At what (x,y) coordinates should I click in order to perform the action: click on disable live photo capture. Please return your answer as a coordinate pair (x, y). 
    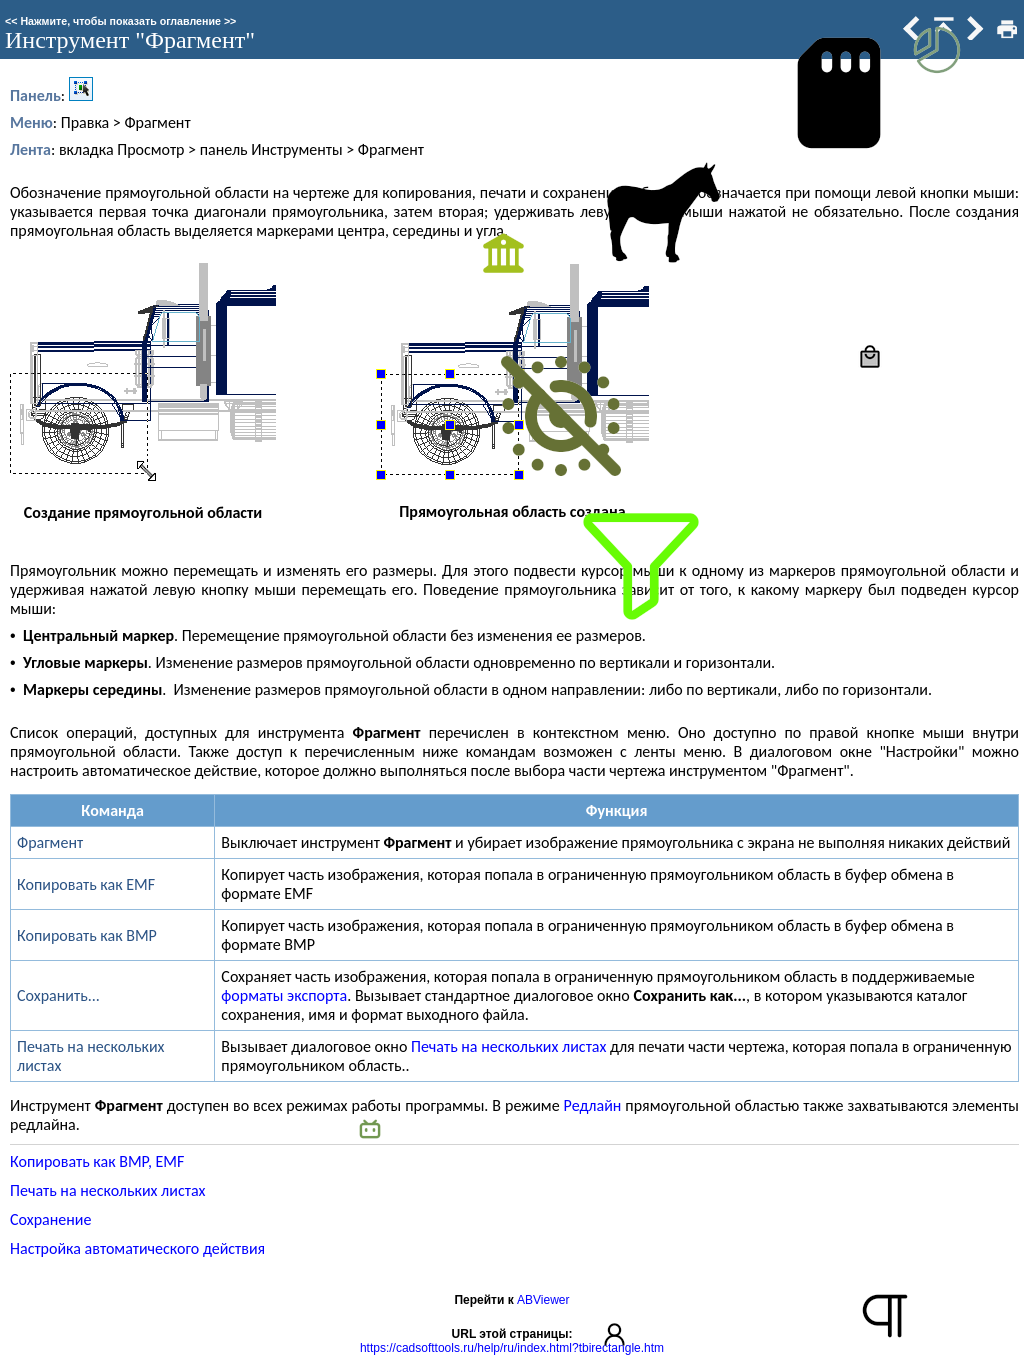
    Looking at the image, I should click on (561, 416).